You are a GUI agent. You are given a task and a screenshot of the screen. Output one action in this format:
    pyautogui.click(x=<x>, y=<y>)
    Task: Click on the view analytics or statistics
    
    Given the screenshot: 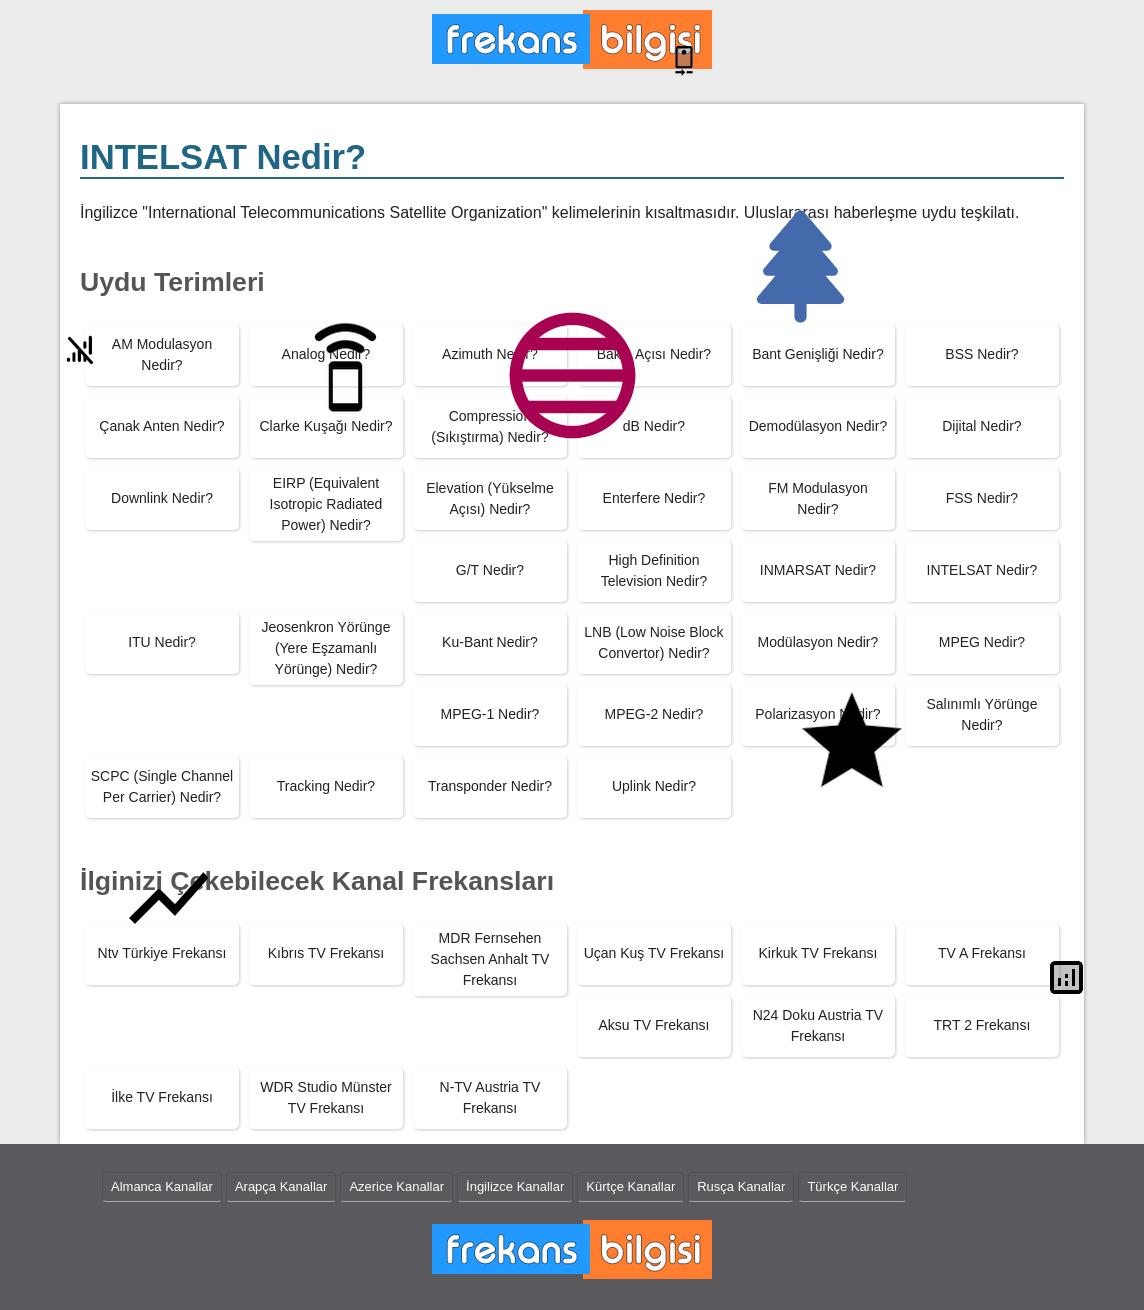 What is the action you would take?
    pyautogui.click(x=169, y=898)
    